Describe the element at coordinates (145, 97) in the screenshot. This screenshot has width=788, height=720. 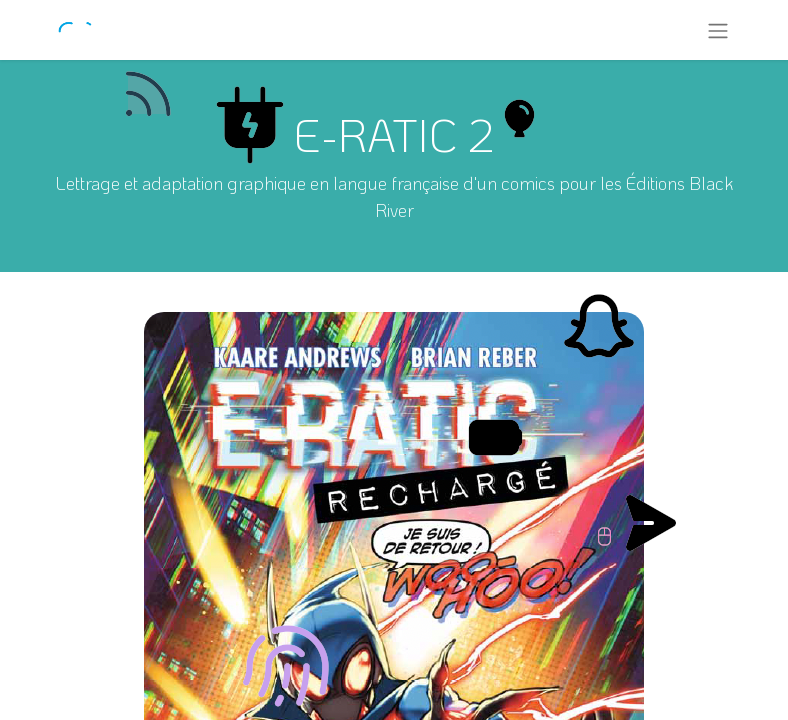
I see `subscribe to RSS feed` at that location.